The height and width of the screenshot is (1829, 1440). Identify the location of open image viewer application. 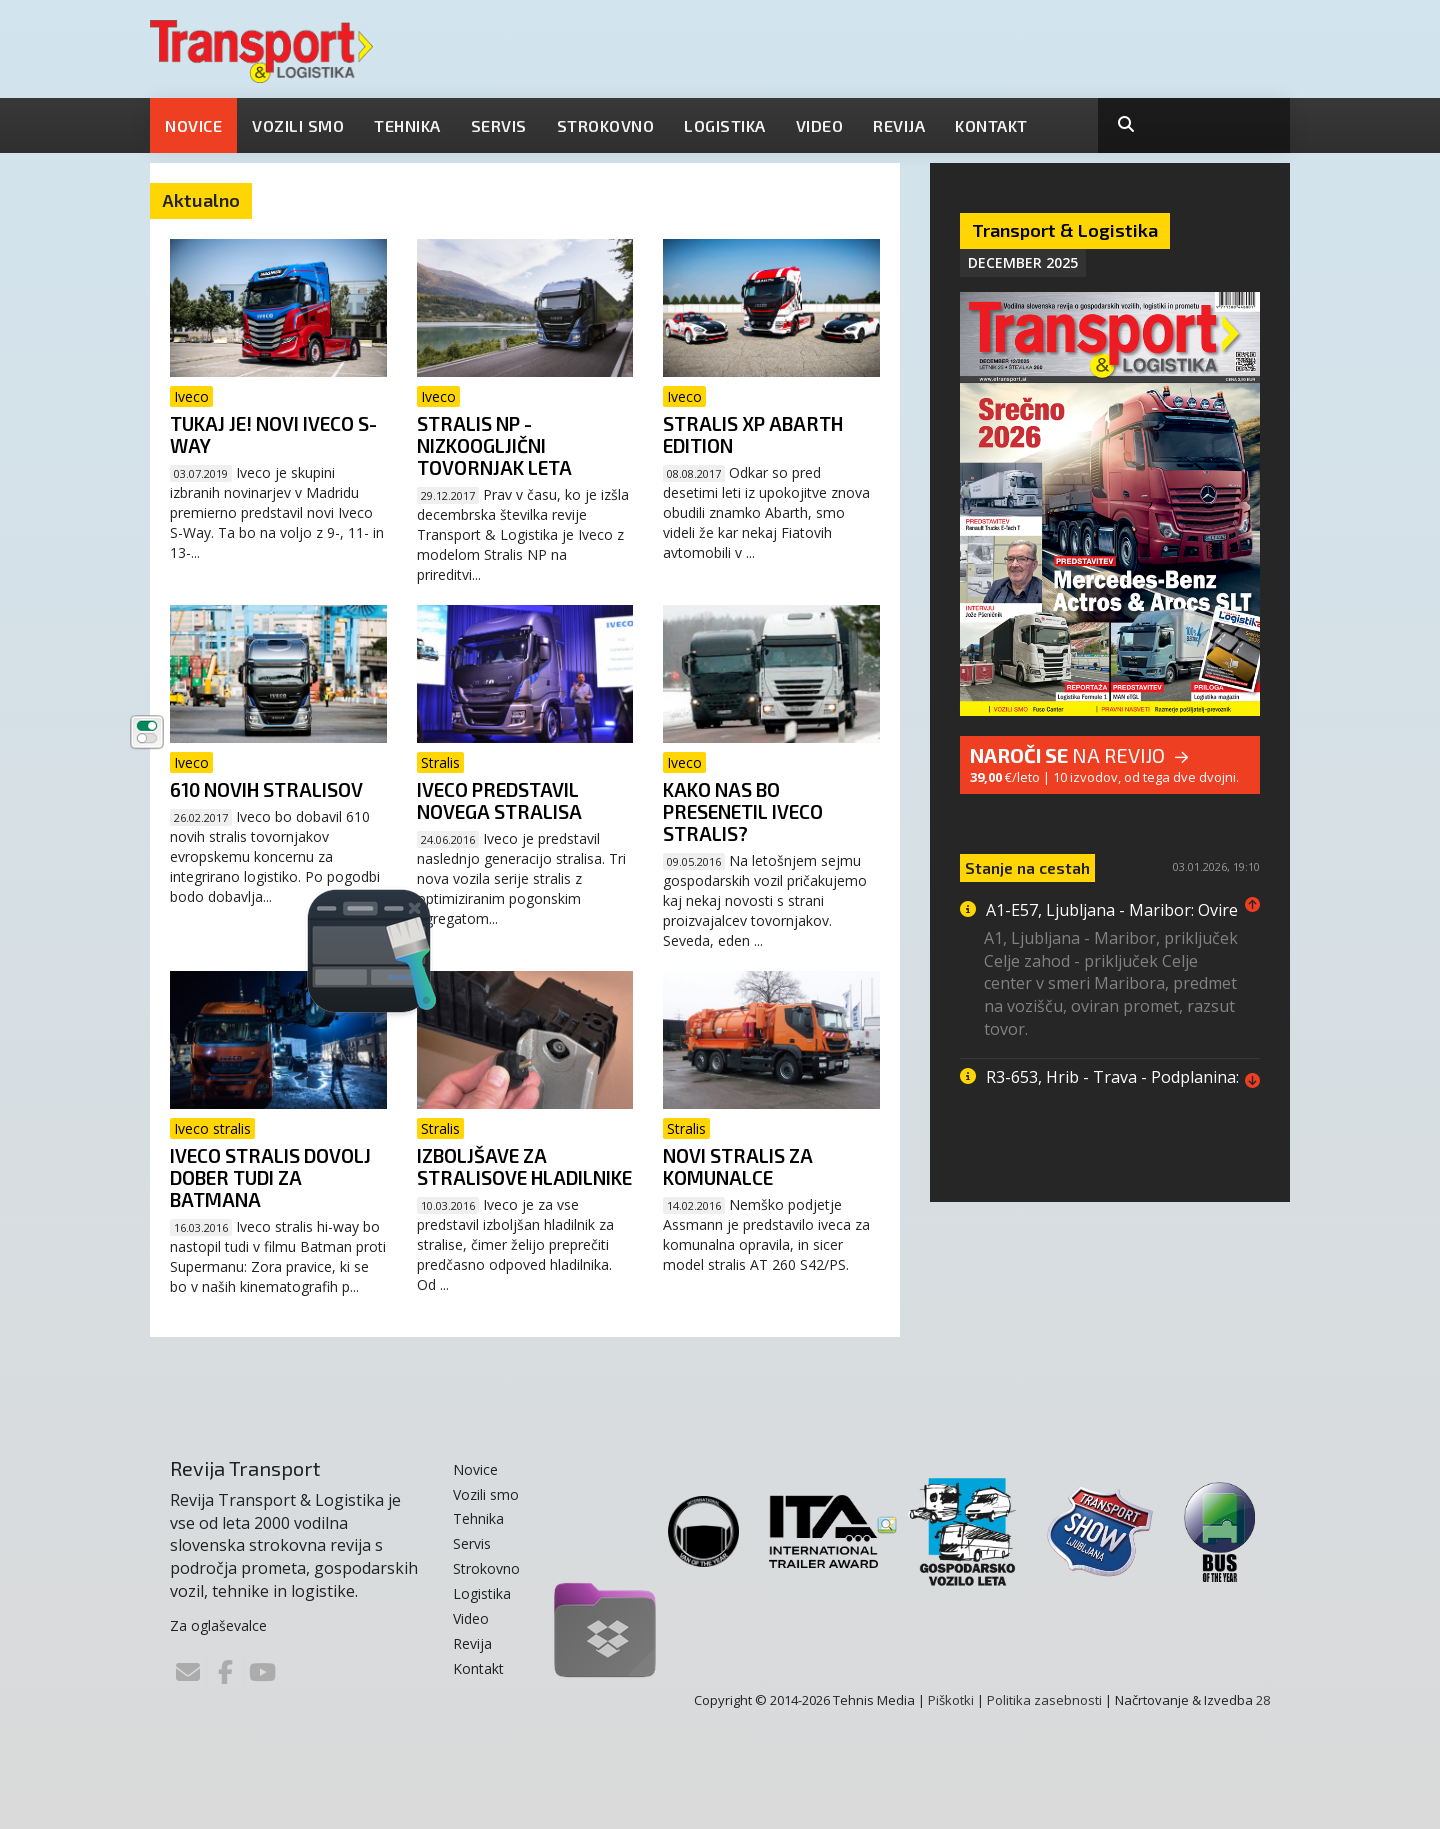
(887, 1525).